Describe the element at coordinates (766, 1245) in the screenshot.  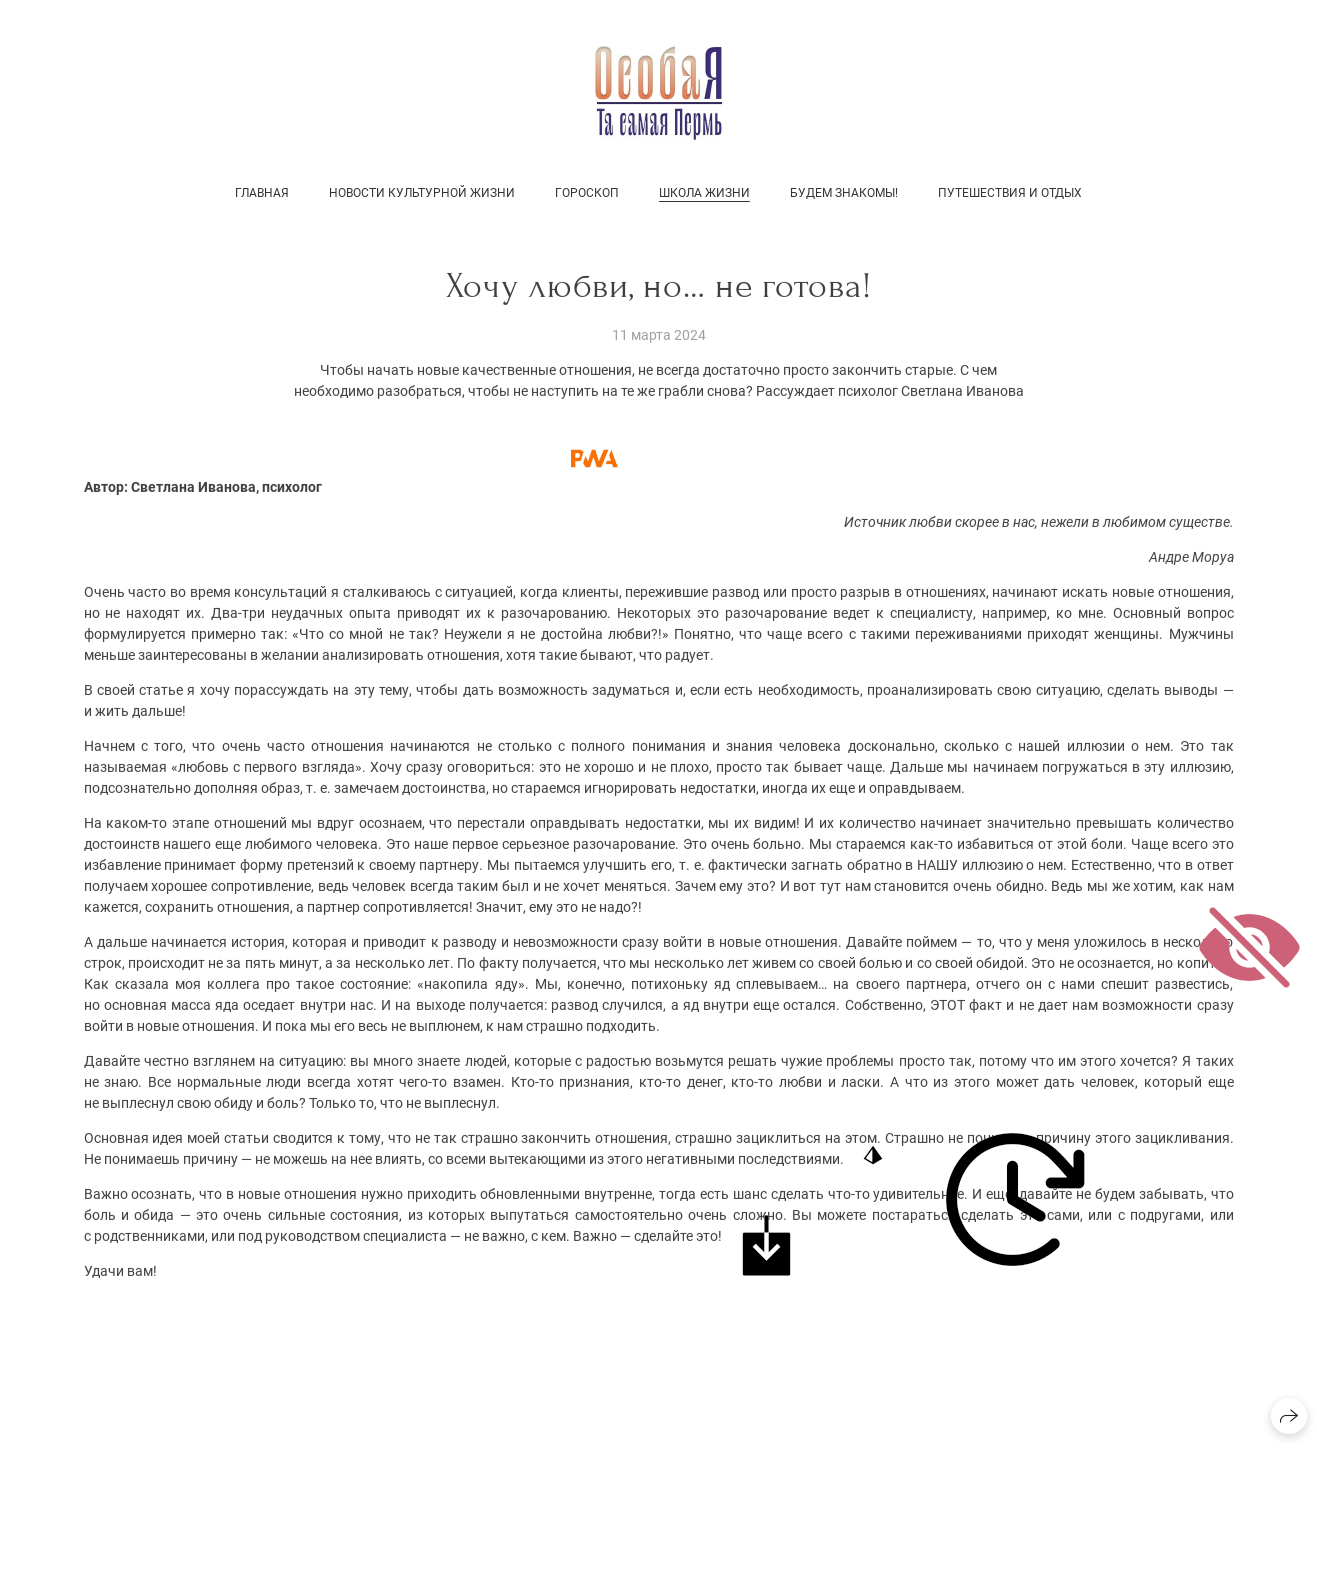
I see `download a file to your device` at that location.